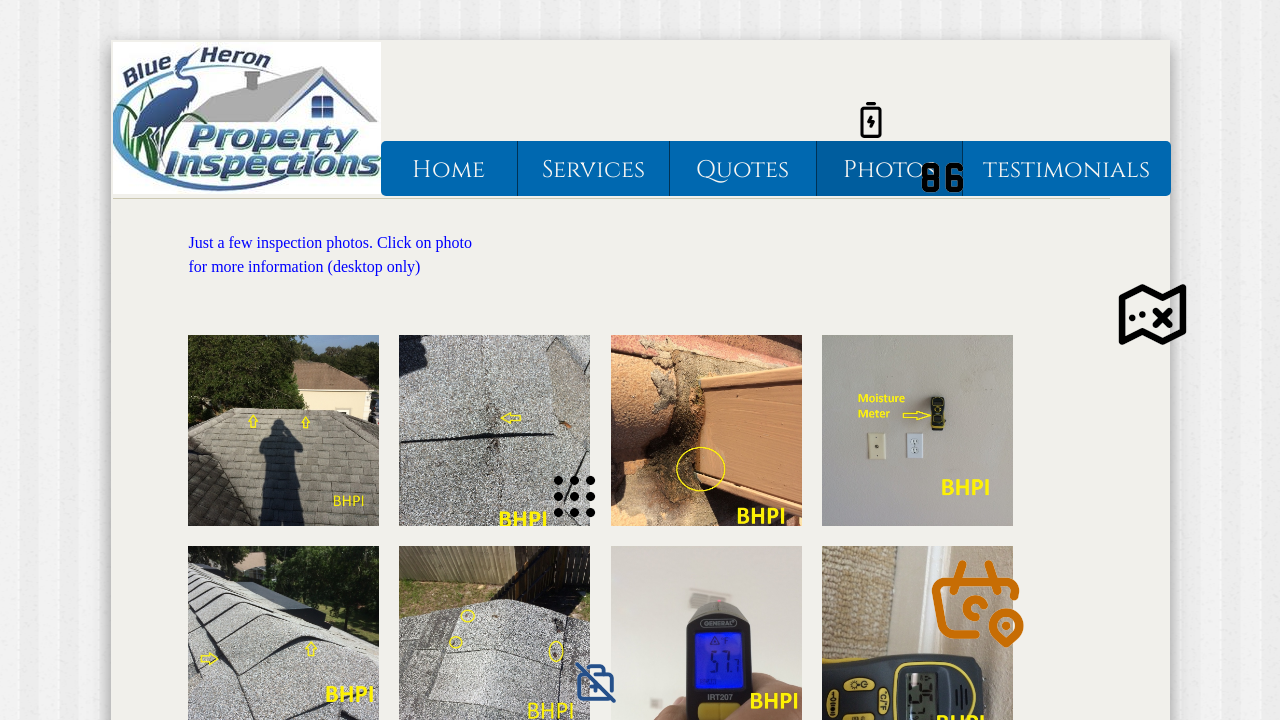  What do you see at coordinates (1152, 314) in the screenshot?
I see `view route directions on map` at bounding box center [1152, 314].